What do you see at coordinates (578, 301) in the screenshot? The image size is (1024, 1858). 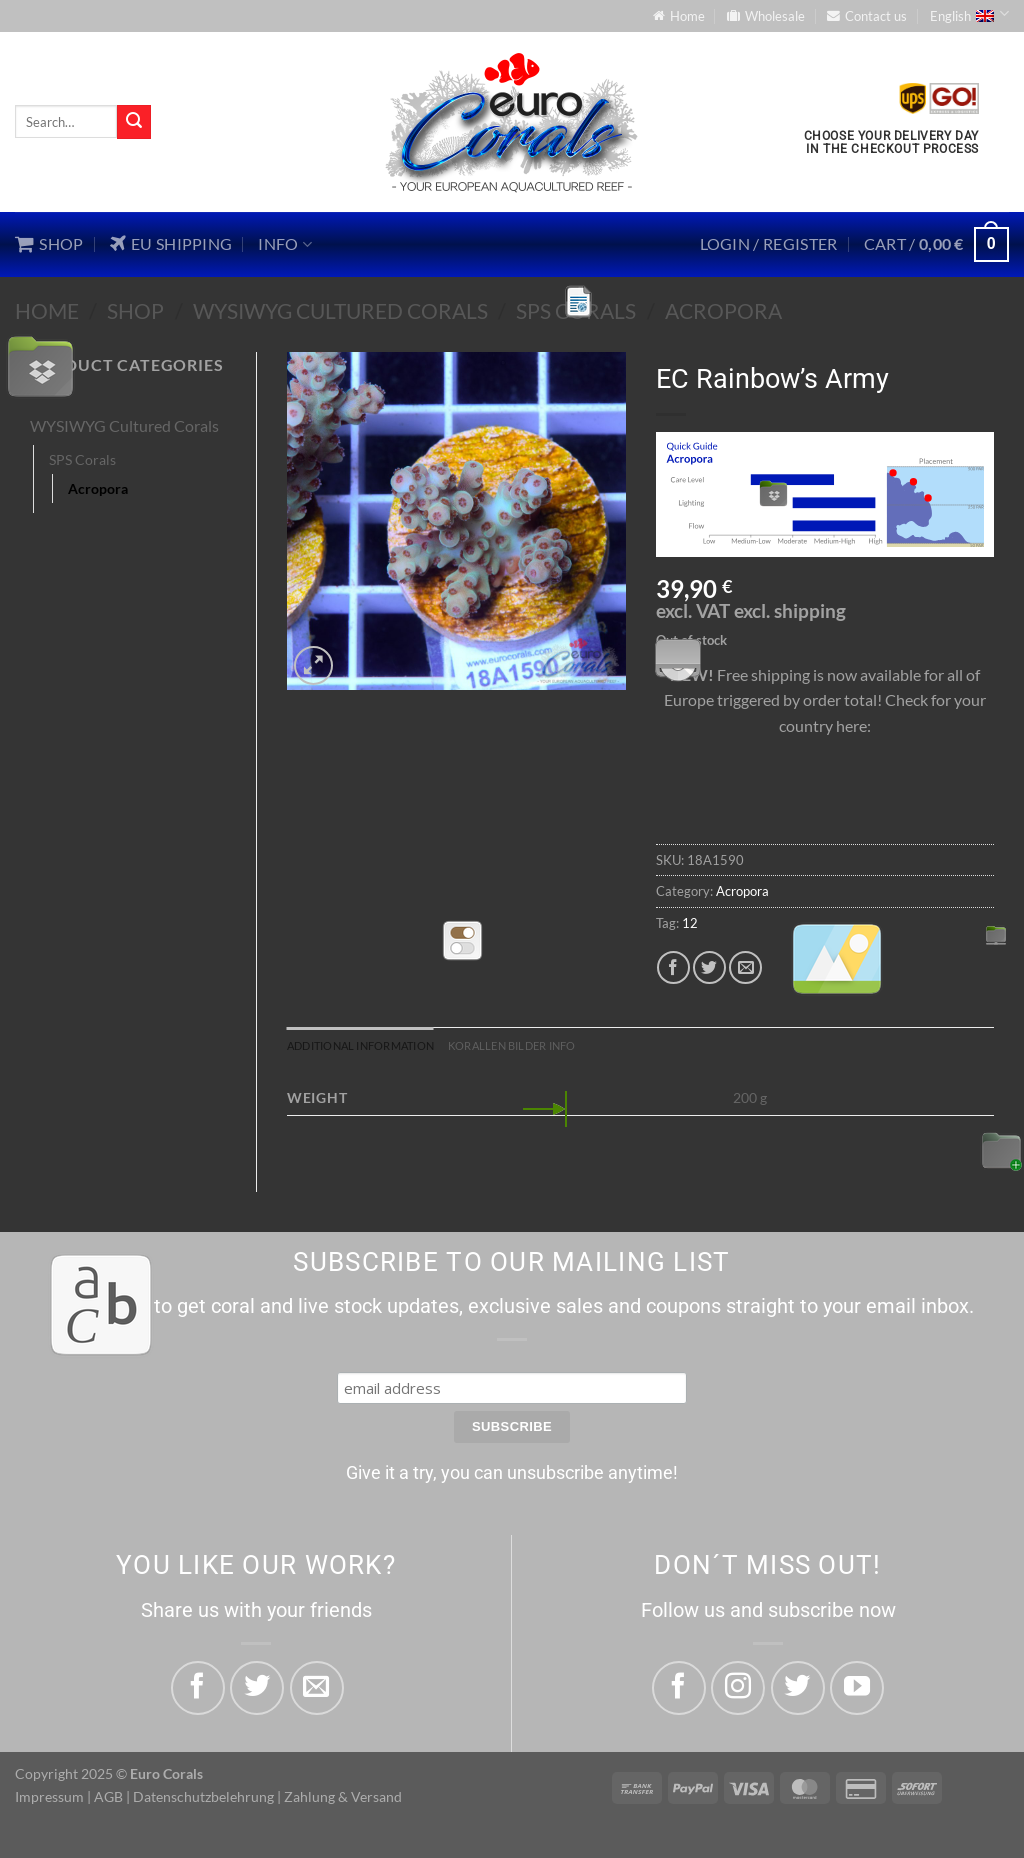 I see `libreoffice web document file type` at bounding box center [578, 301].